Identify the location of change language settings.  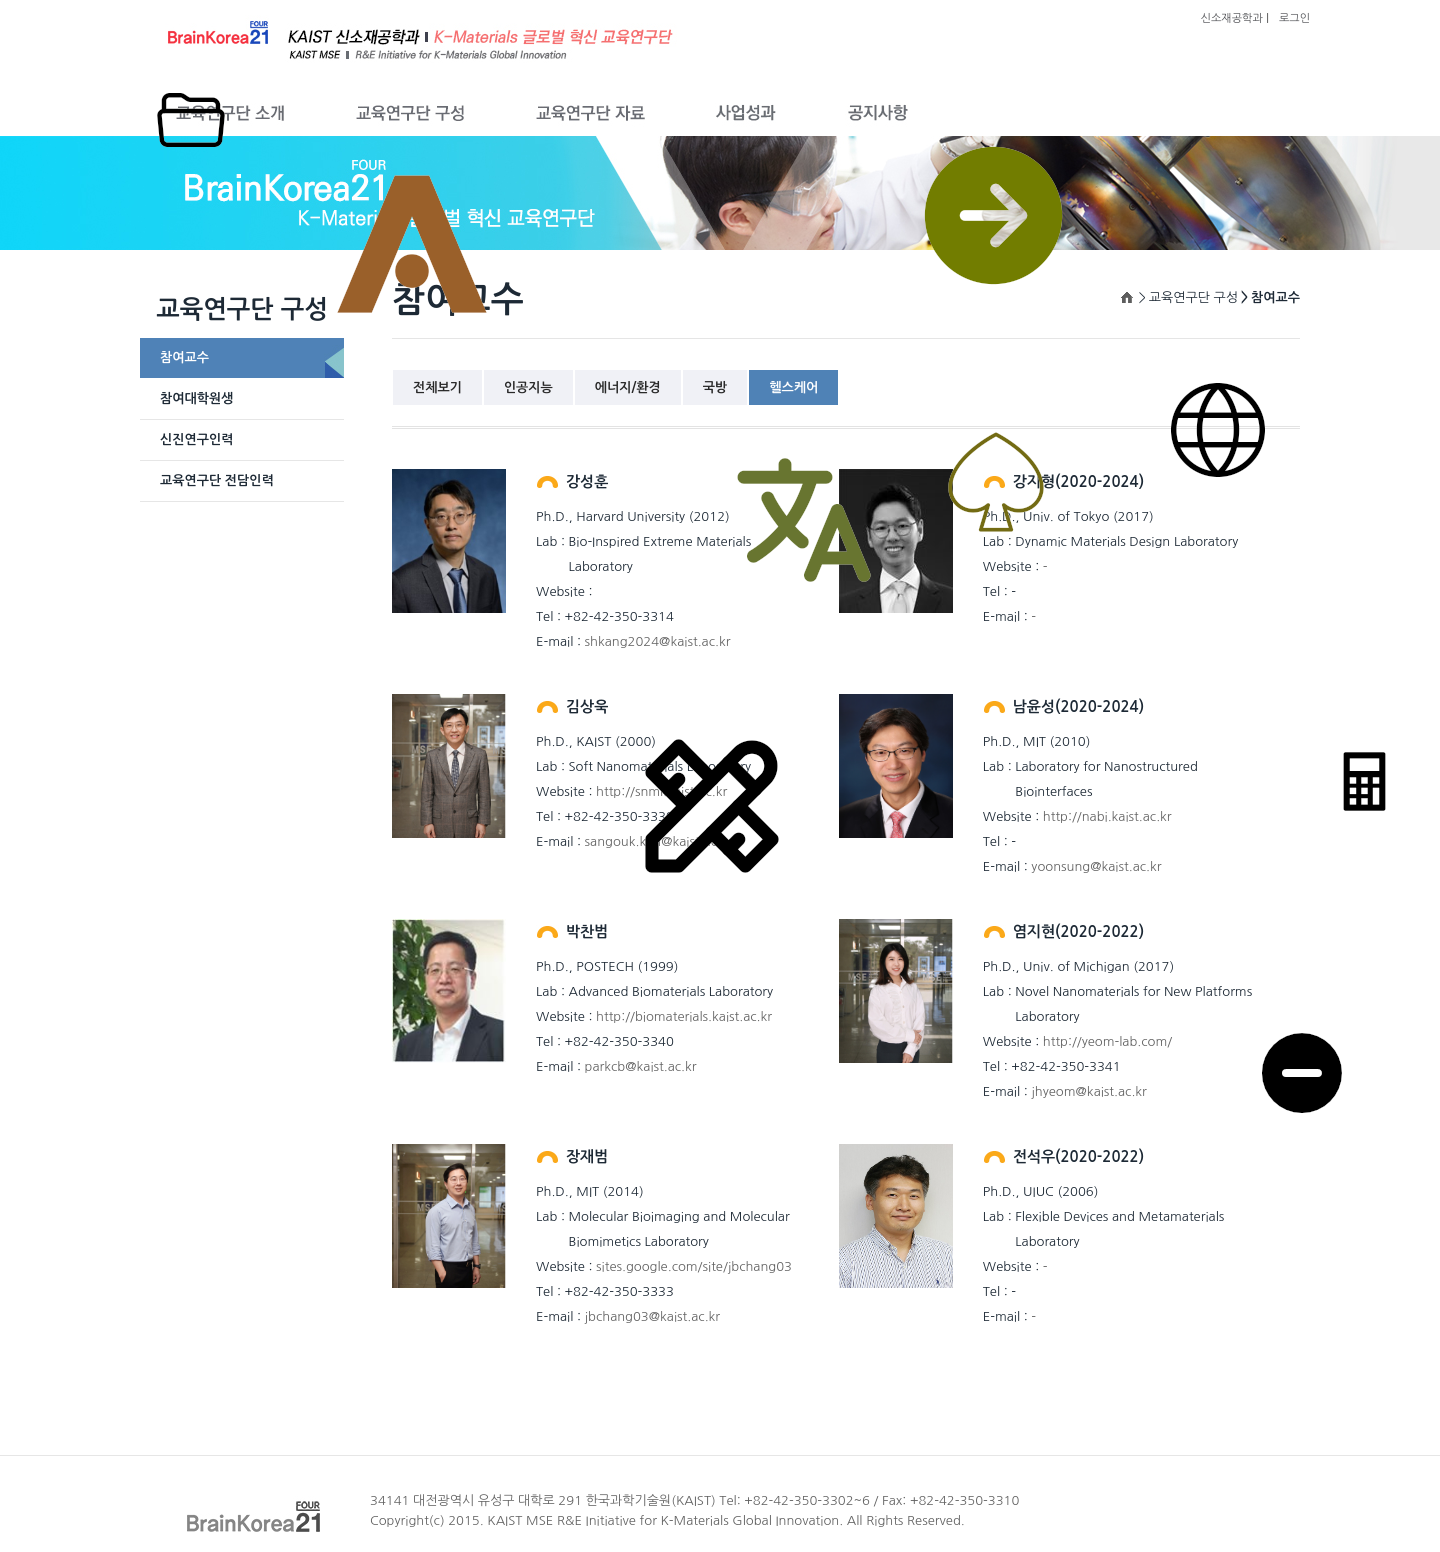
(804, 520).